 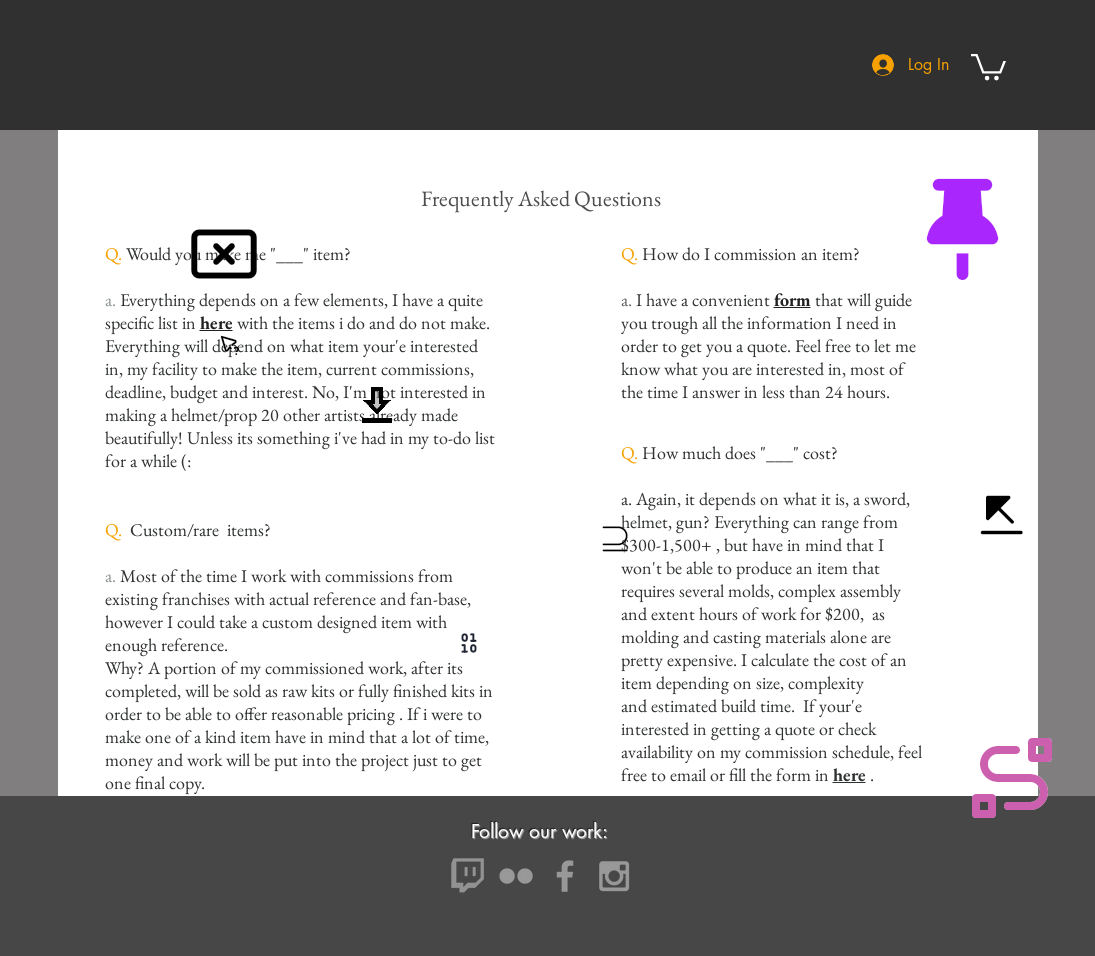 What do you see at coordinates (229, 344) in the screenshot?
I see `cursor help or pointer assistance` at bounding box center [229, 344].